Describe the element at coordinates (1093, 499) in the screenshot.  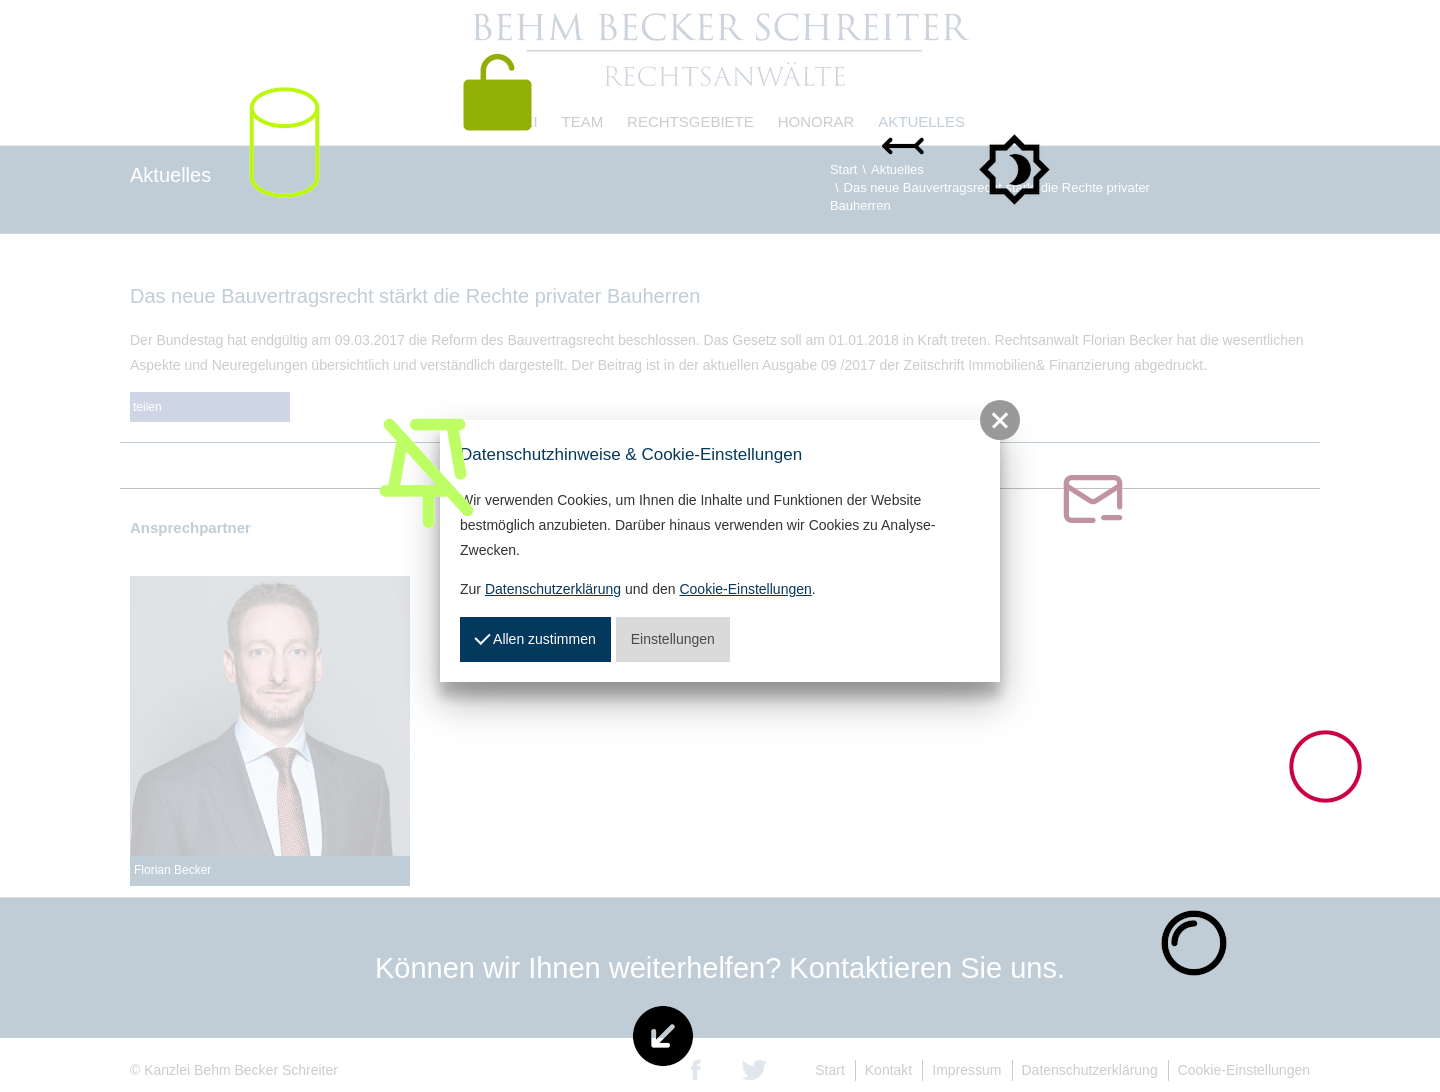
I see `remove an email from your inbox` at that location.